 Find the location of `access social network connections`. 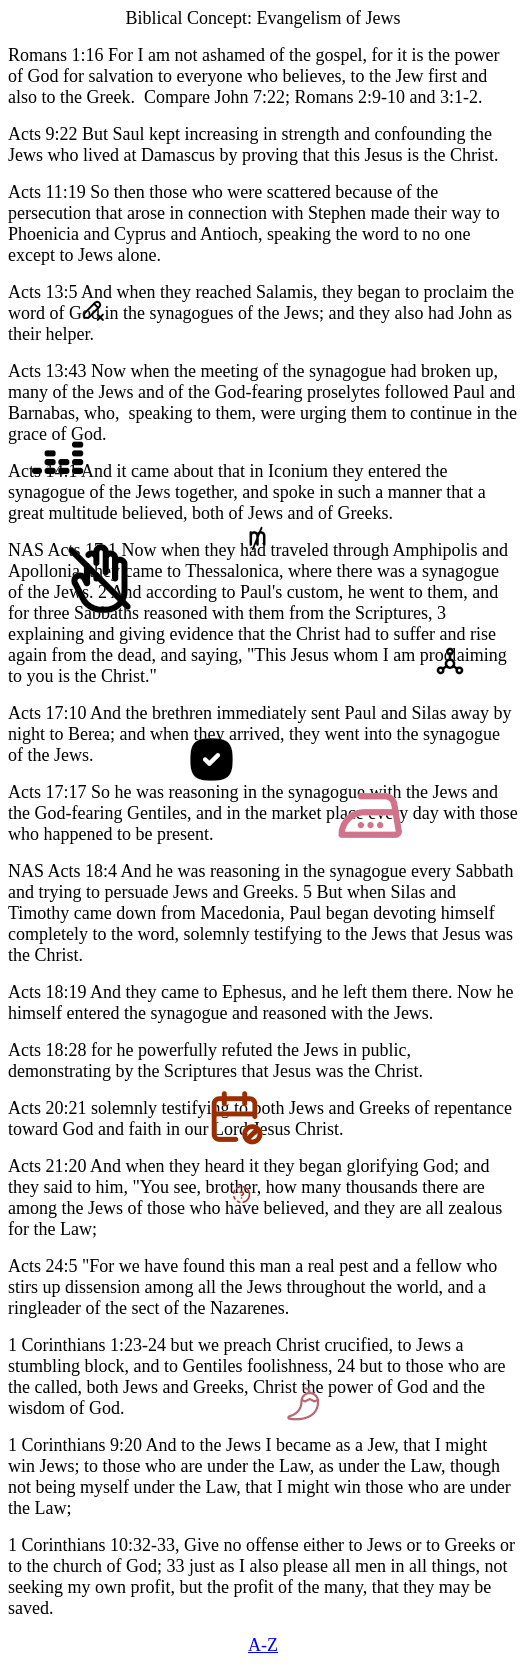

access social network connections is located at coordinates (450, 661).